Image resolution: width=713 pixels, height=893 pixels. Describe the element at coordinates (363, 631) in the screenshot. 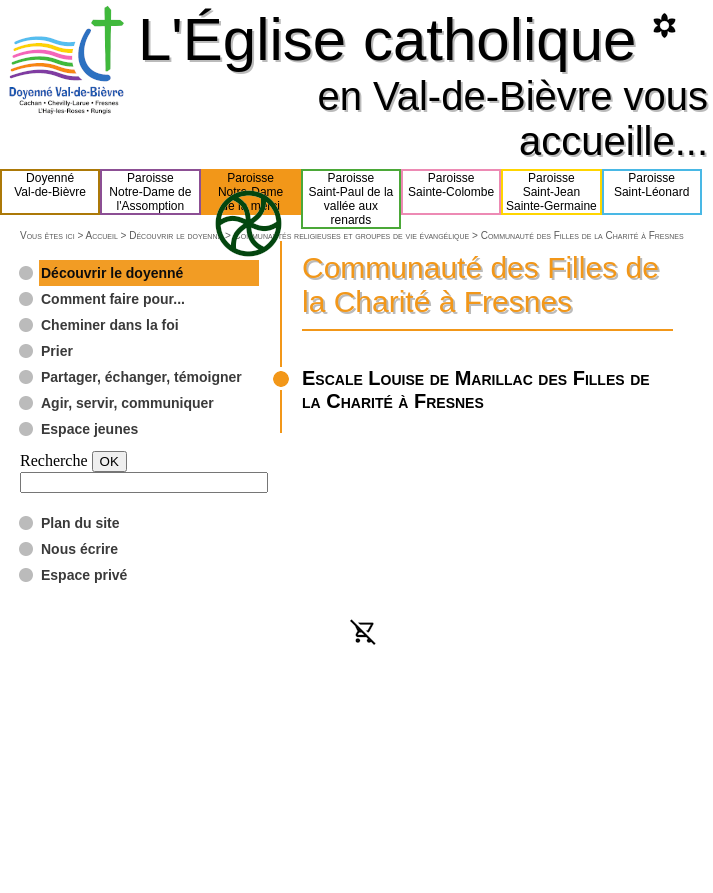

I see `remove item from shopping cart` at that location.